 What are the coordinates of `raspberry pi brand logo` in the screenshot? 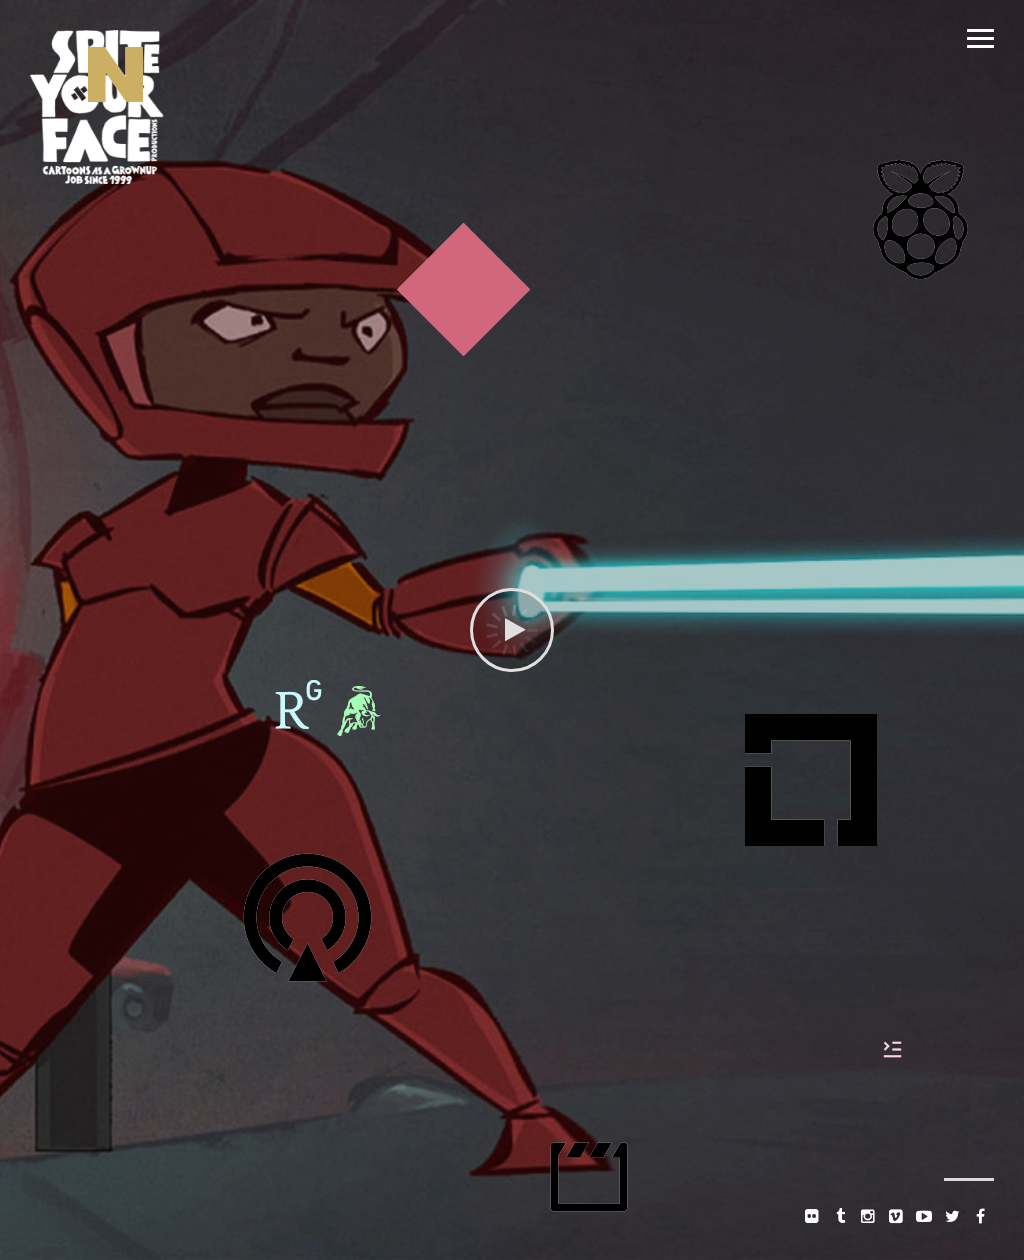 It's located at (920, 219).